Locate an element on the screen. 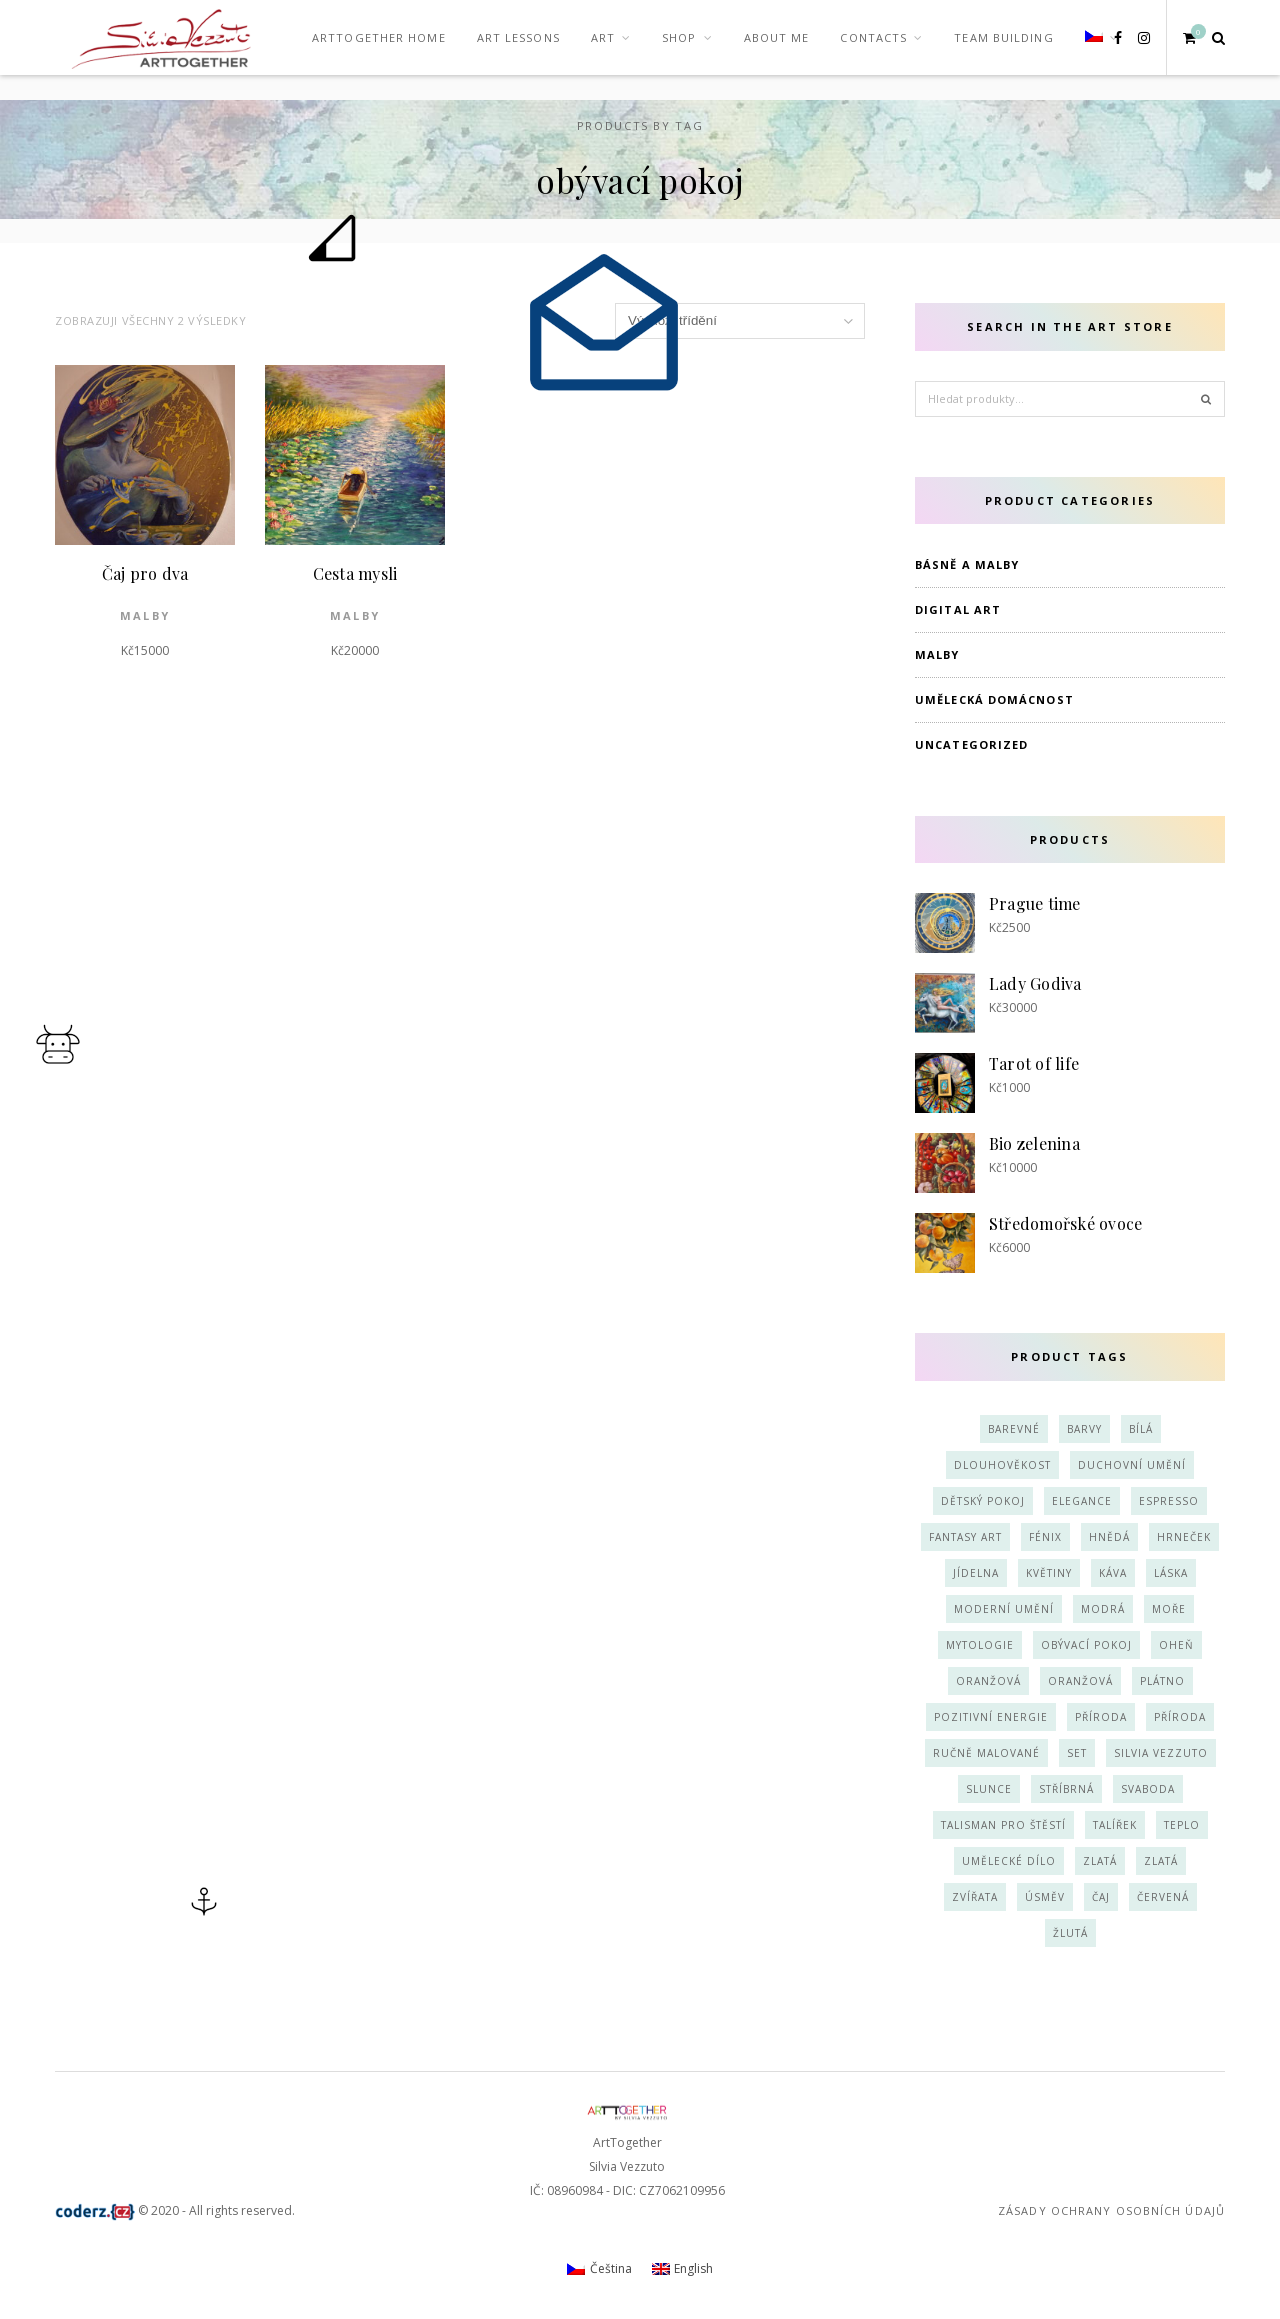  access farm or agricultural features is located at coordinates (58, 1045).